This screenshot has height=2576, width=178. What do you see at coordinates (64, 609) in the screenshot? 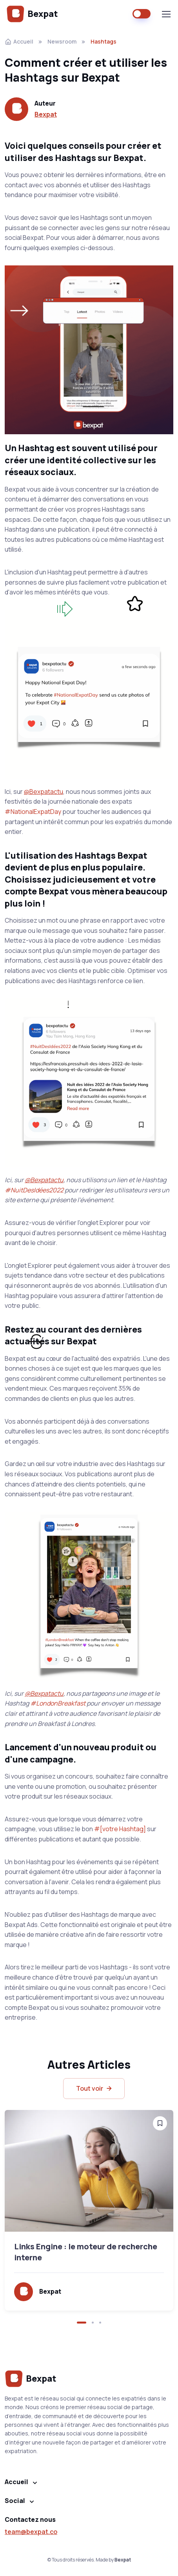
I see `skip forward or advance to the next item` at bounding box center [64, 609].